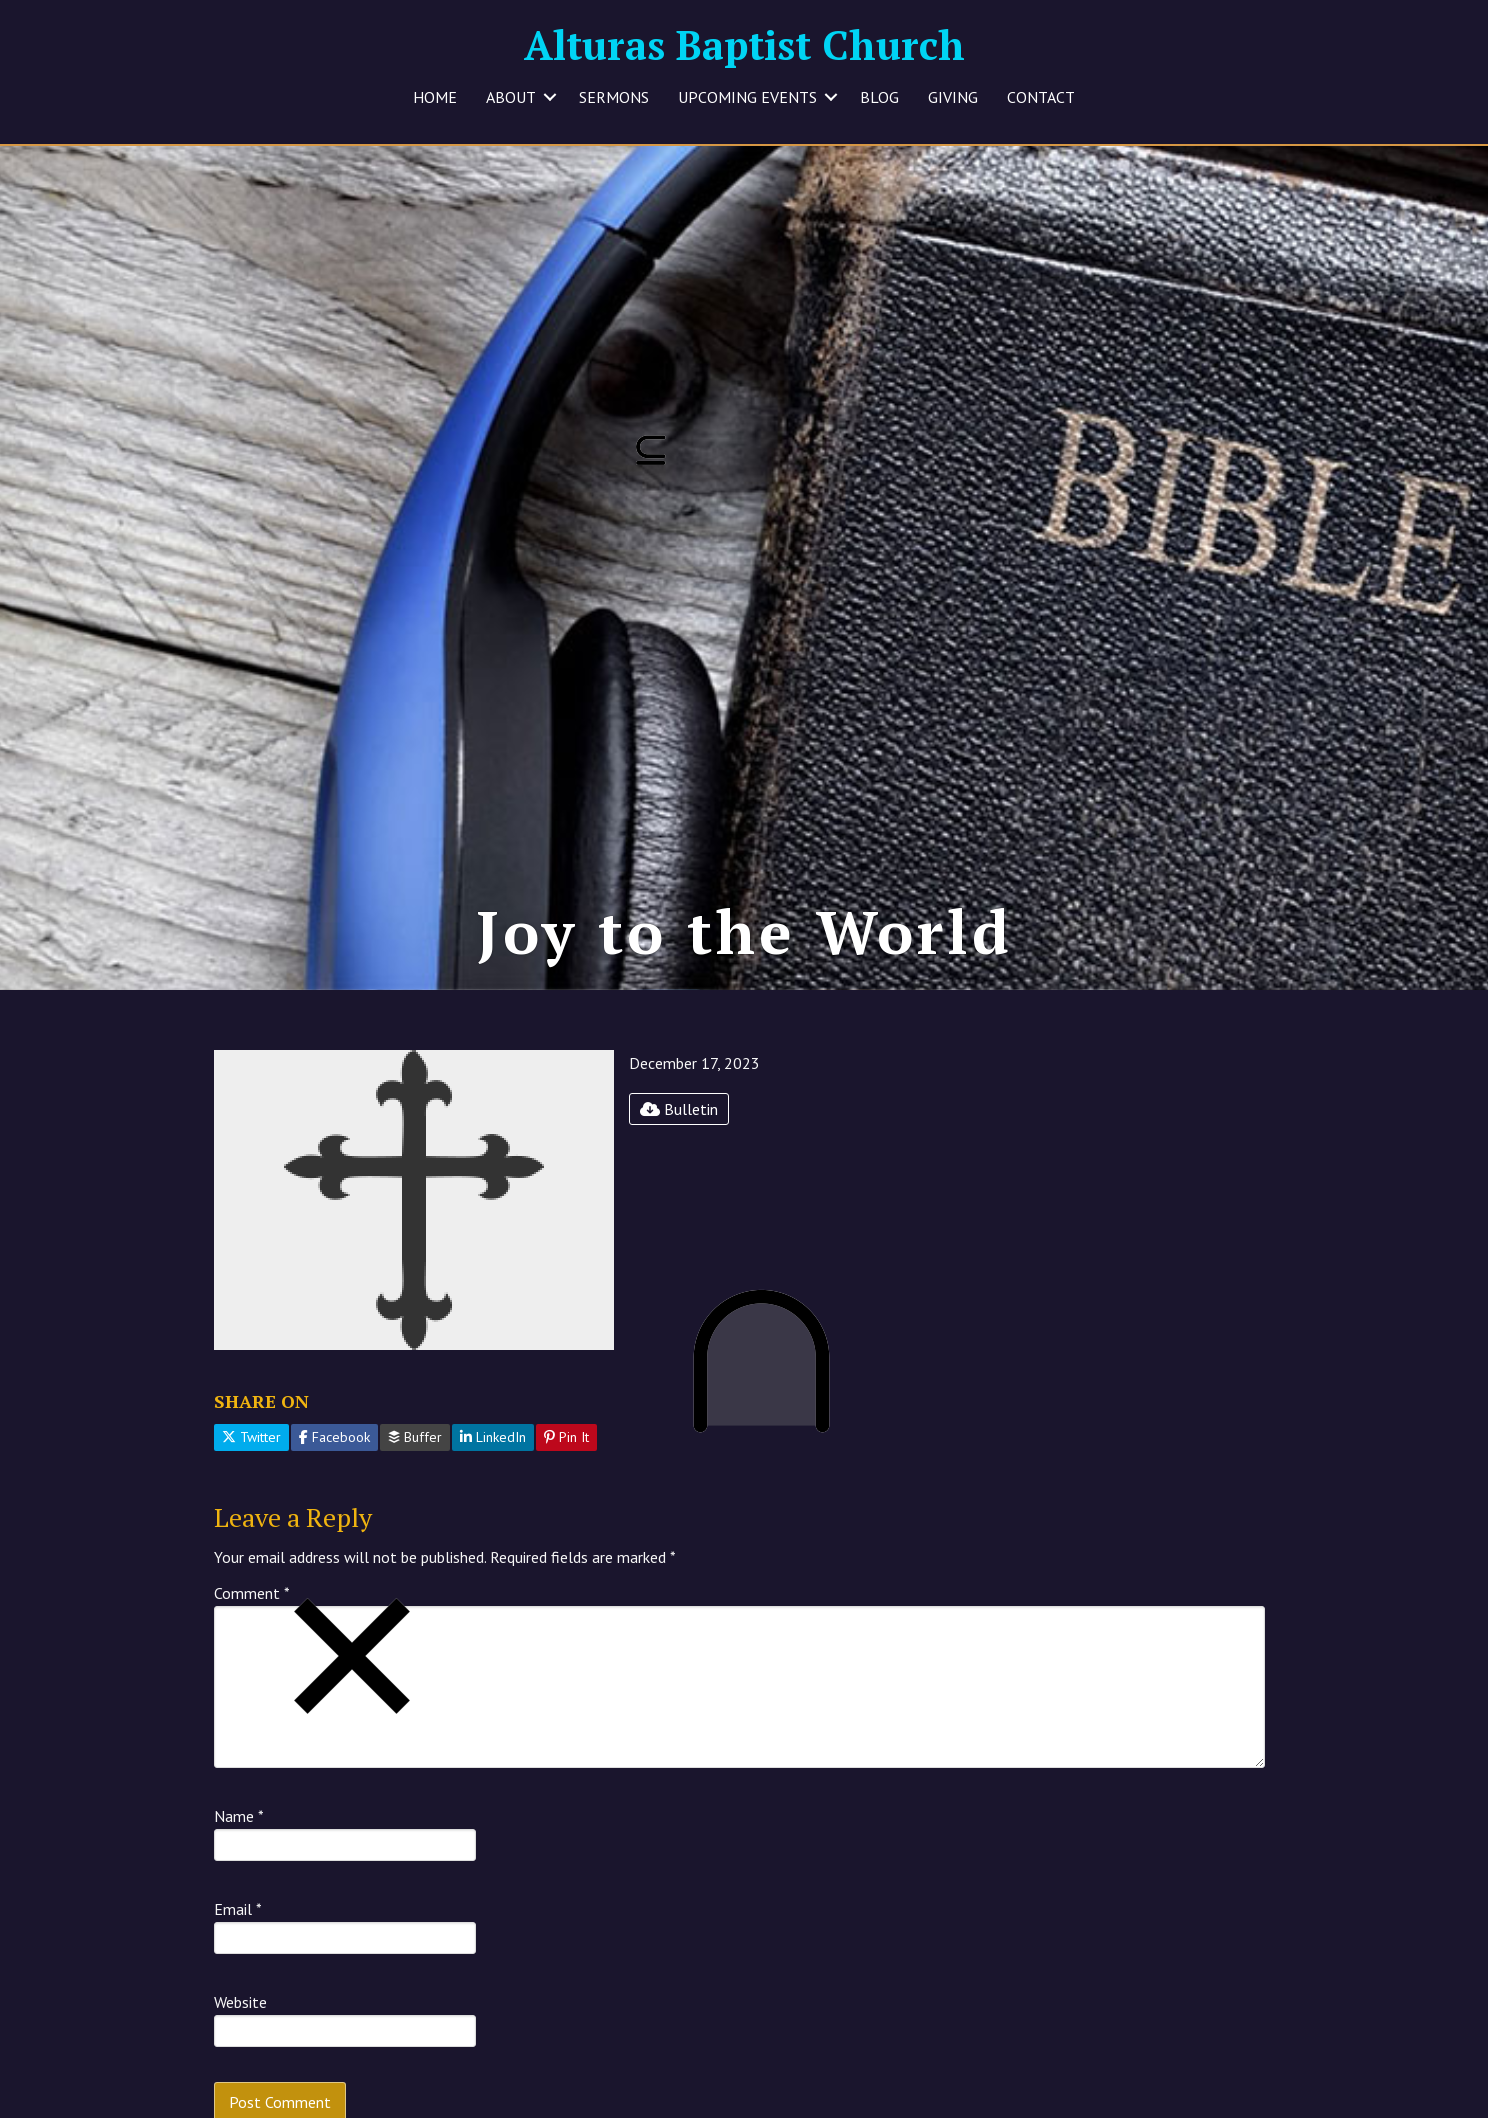 This screenshot has width=1488, height=2118. I want to click on represents set intersection in data operations, so click(761, 1364).